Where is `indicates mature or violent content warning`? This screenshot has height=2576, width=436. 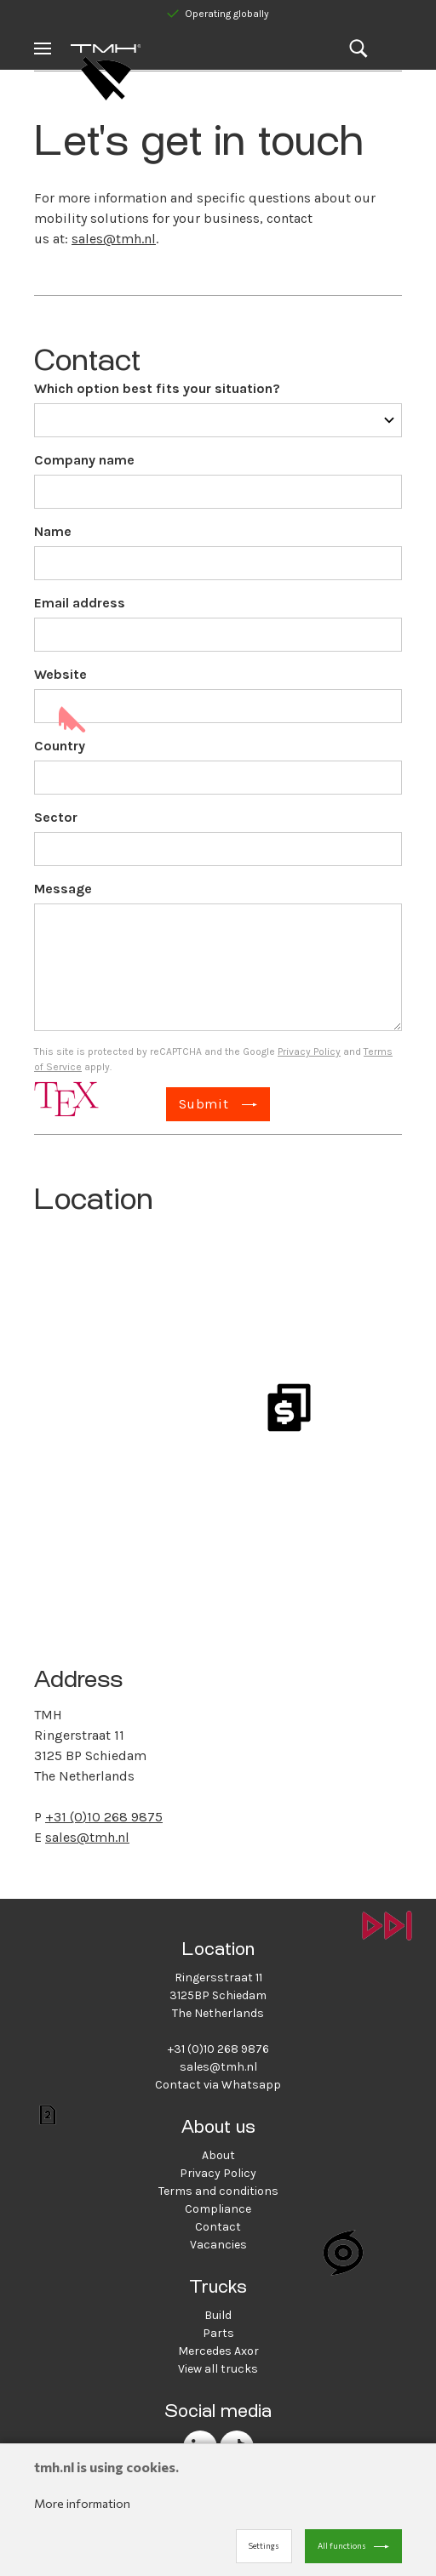 indicates mature or violent content warning is located at coordinates (72, 720).